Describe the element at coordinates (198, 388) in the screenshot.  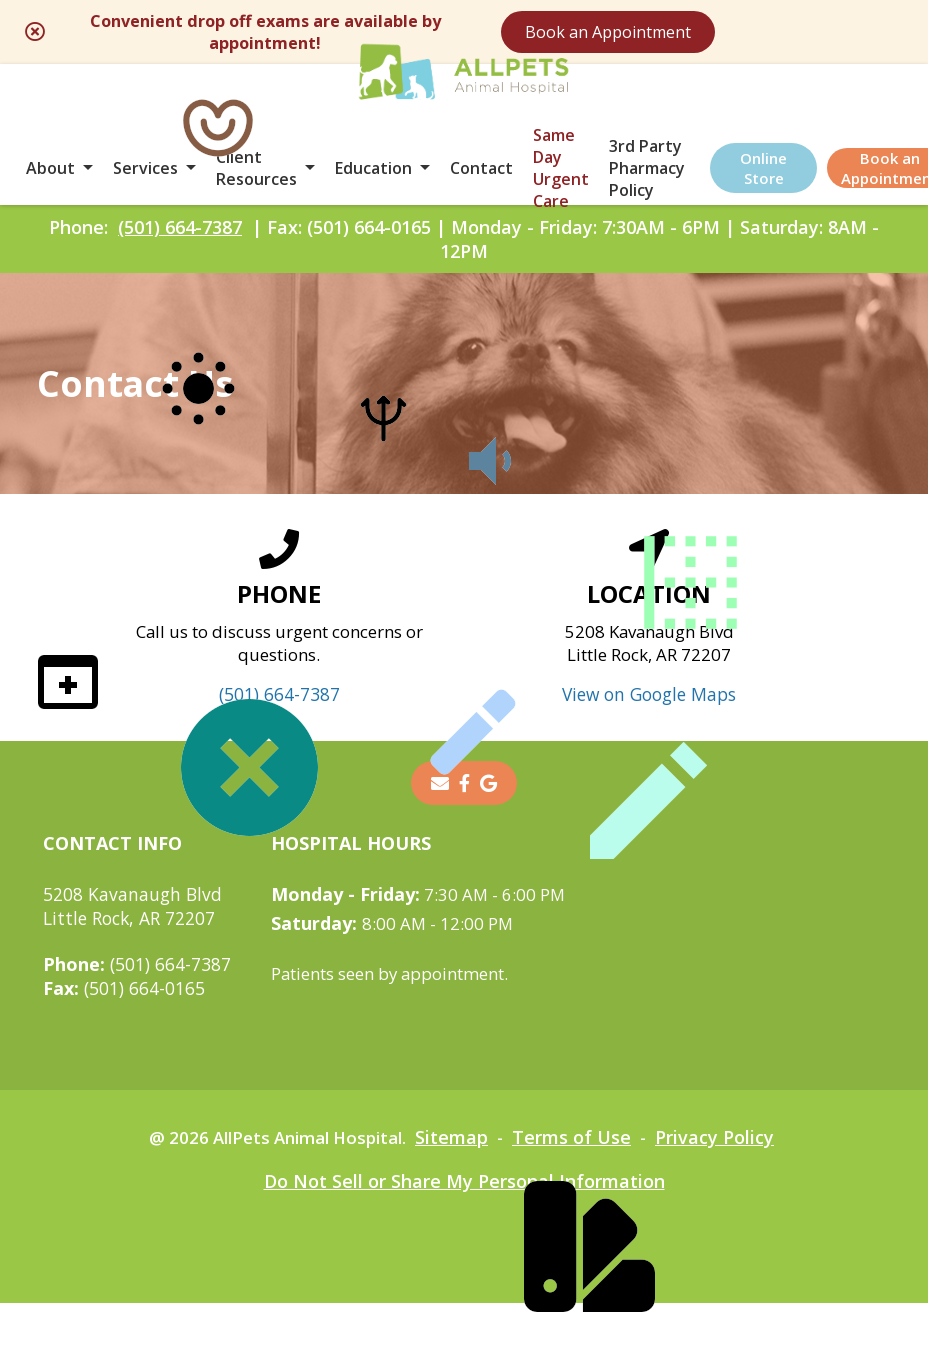
I see `decrease screen brightness` at that location.